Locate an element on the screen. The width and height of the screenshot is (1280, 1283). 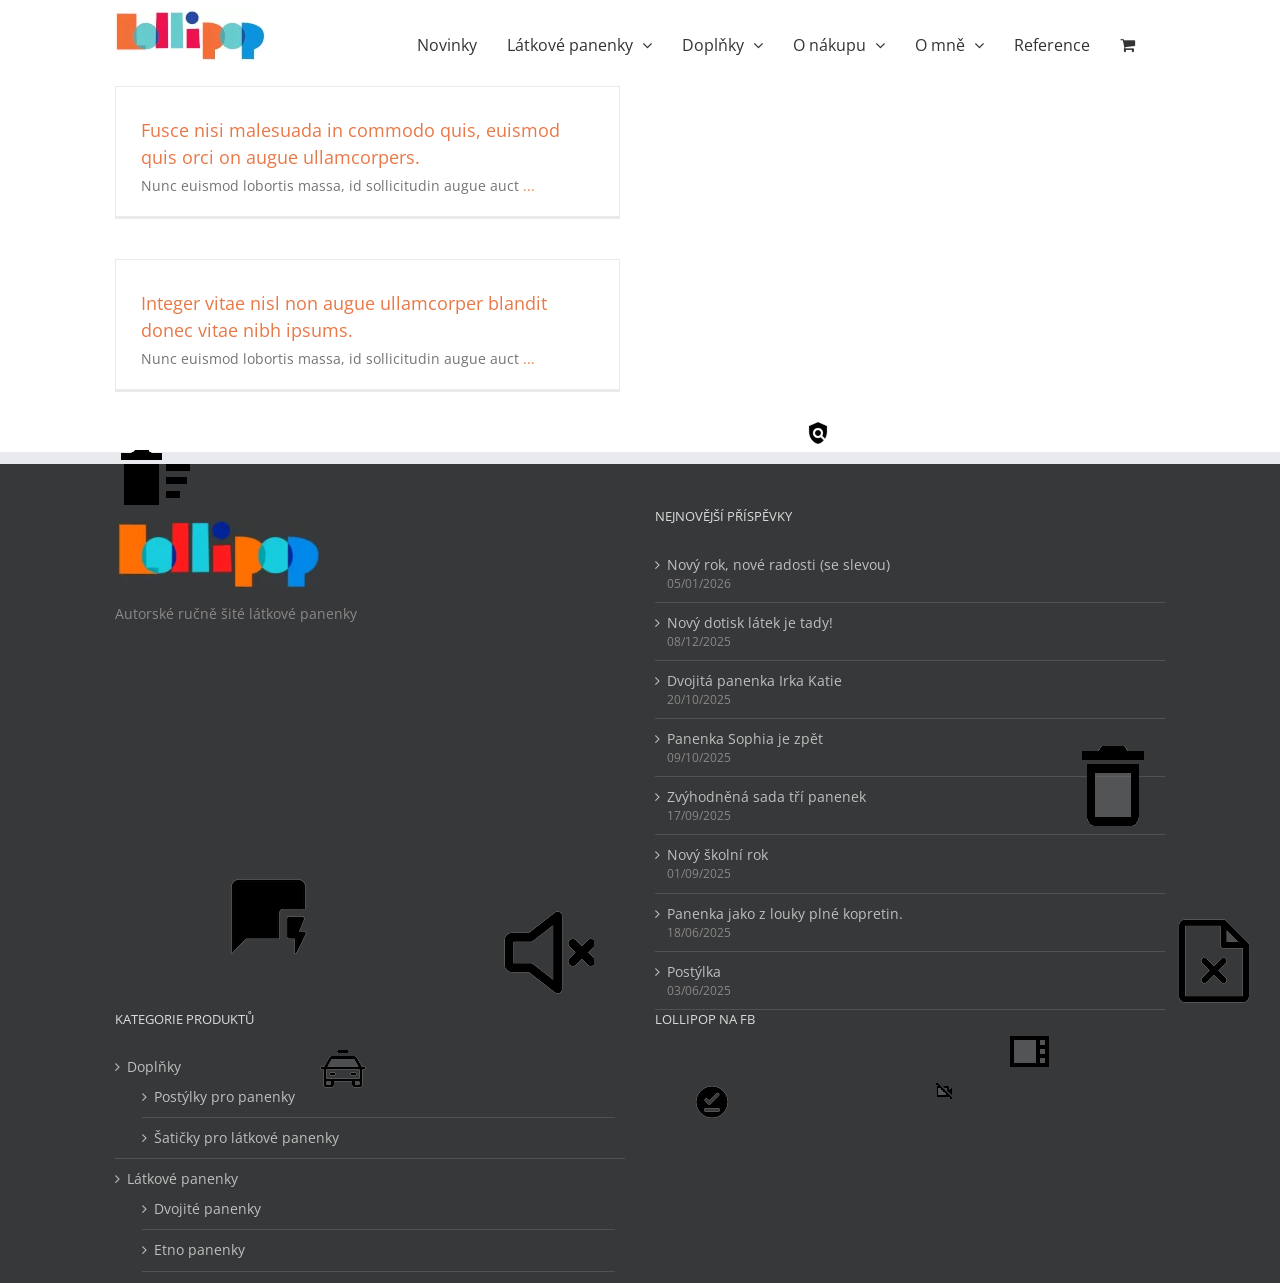
turn off camera or video is located at coordinates (944, 1091).